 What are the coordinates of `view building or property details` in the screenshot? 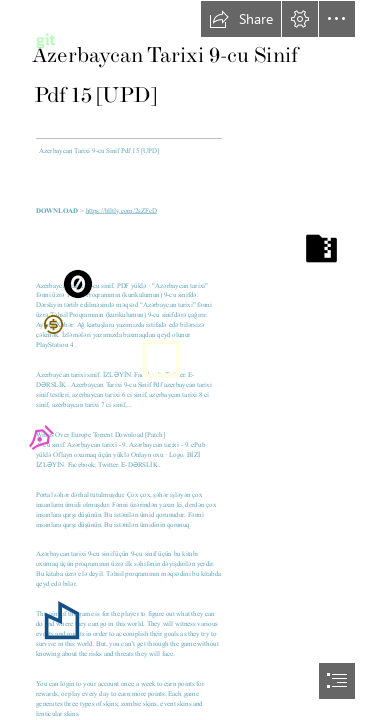 It's located at (62, 622).